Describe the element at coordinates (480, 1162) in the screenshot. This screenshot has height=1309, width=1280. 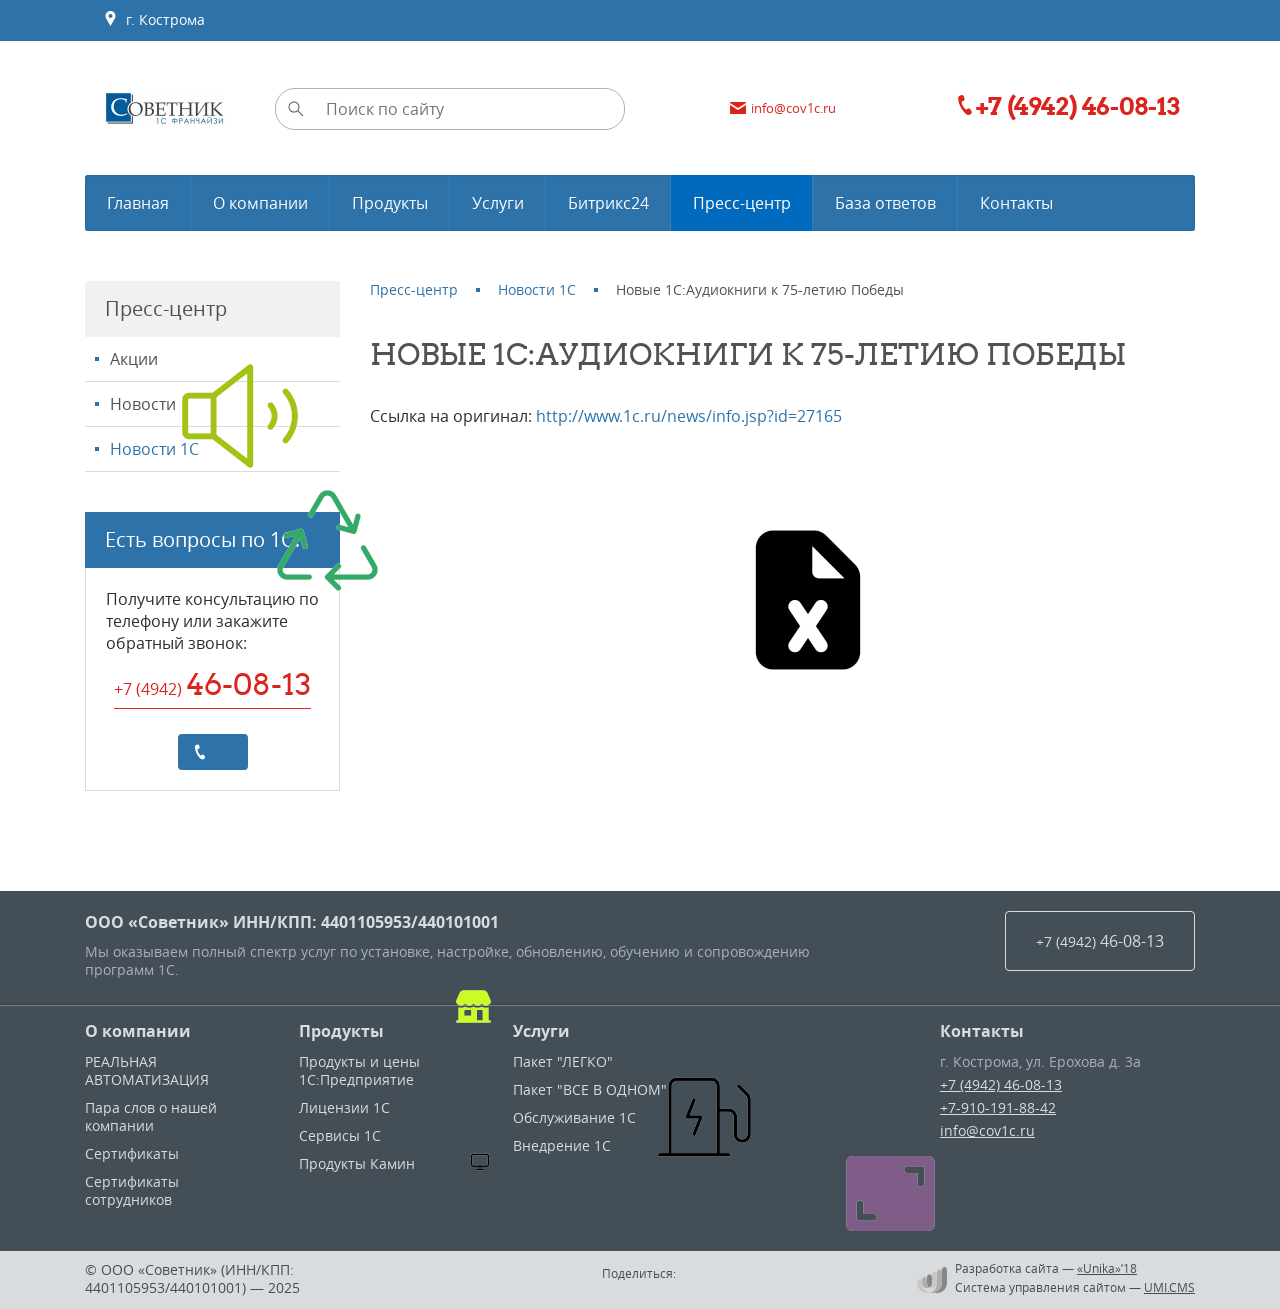
I see `switch to desktop display mode` at that location.